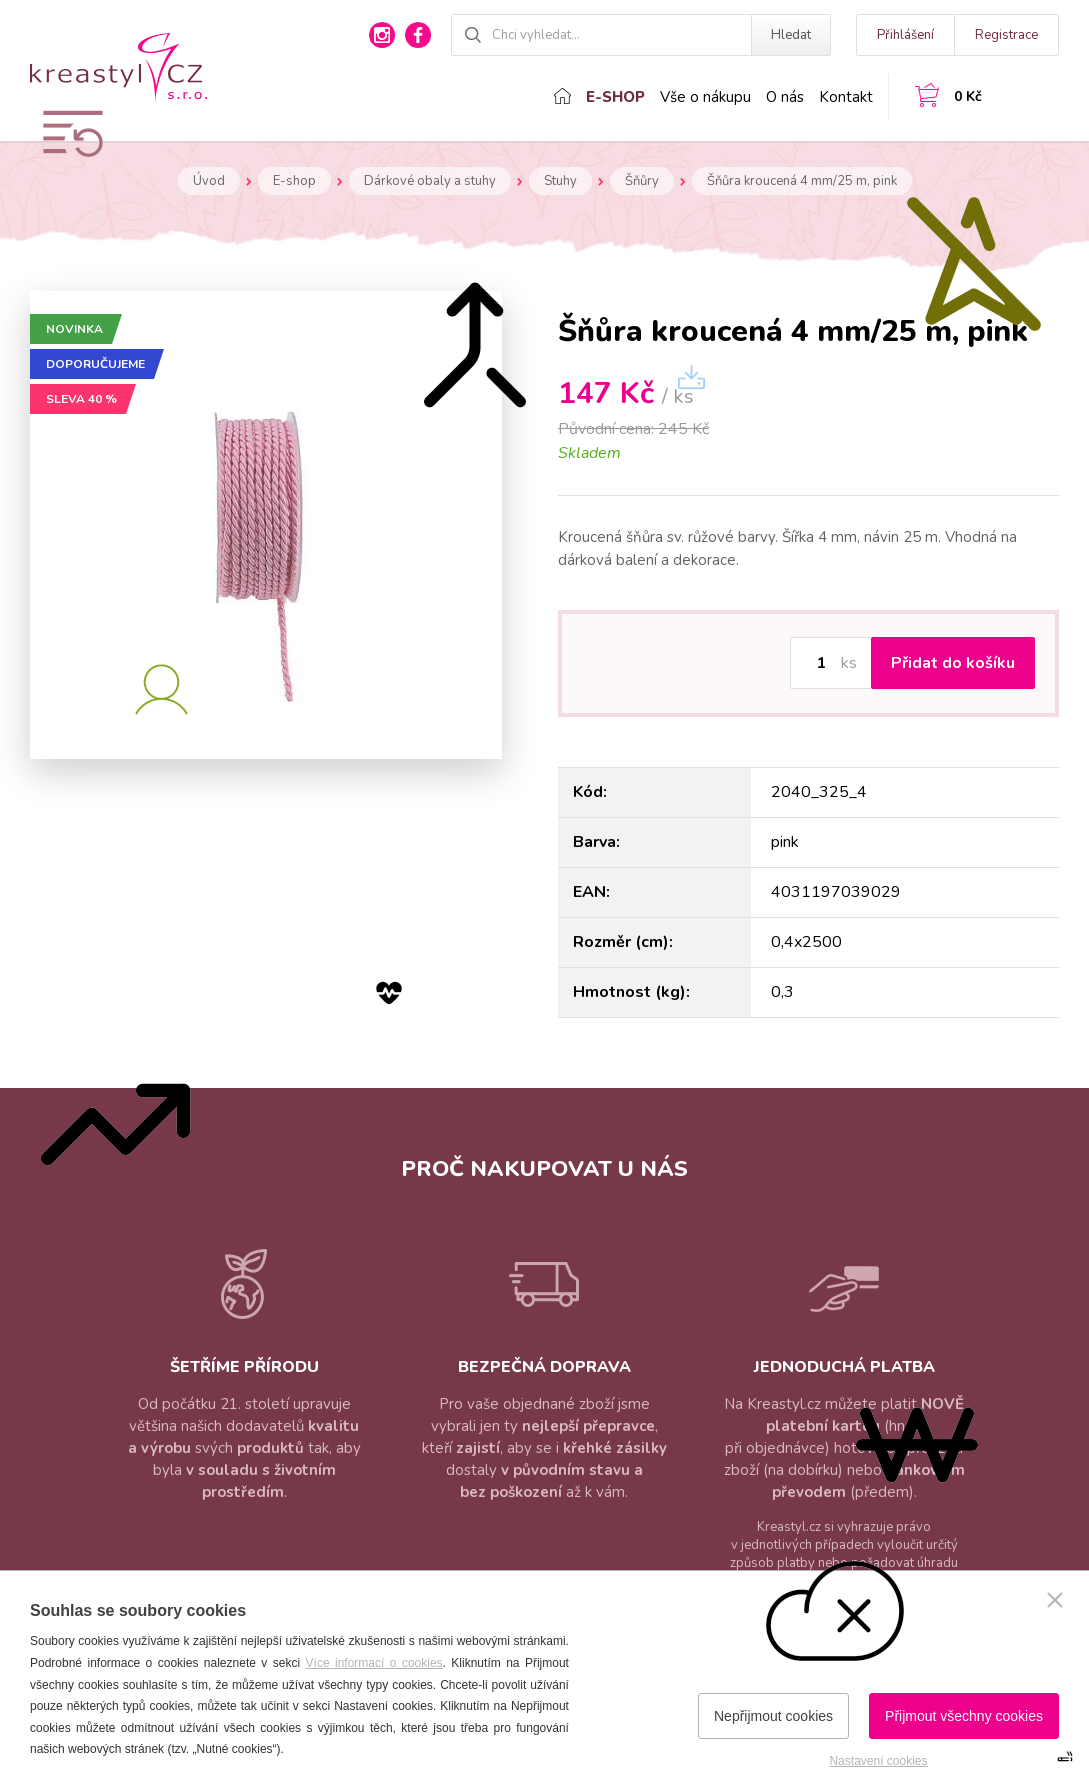 The image size is (1089, 1791). Describe the element at coordinates (835, 1611) in the screenshot. I see `disconnect from cloud storage` at that location.